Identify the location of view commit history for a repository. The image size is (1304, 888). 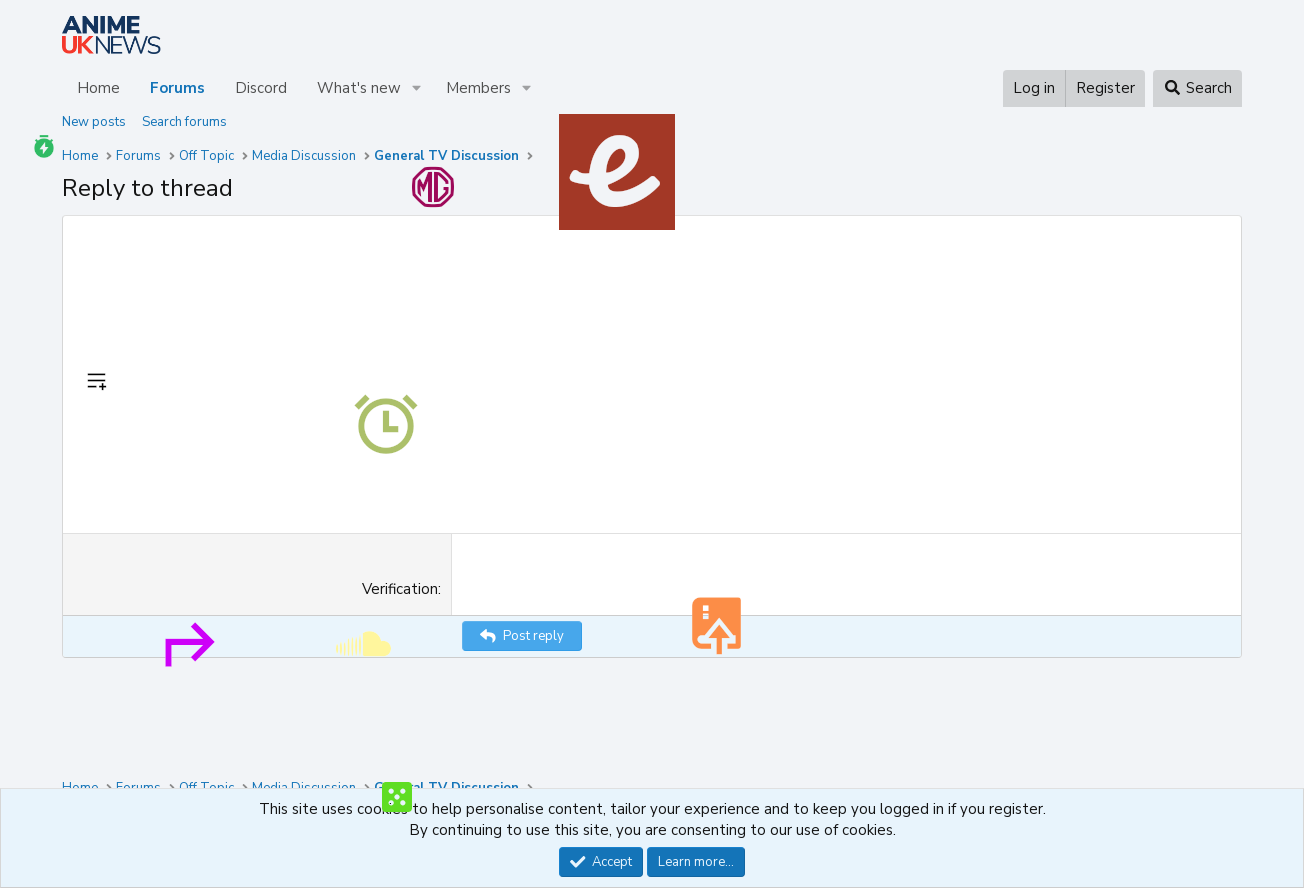
(716, 624).